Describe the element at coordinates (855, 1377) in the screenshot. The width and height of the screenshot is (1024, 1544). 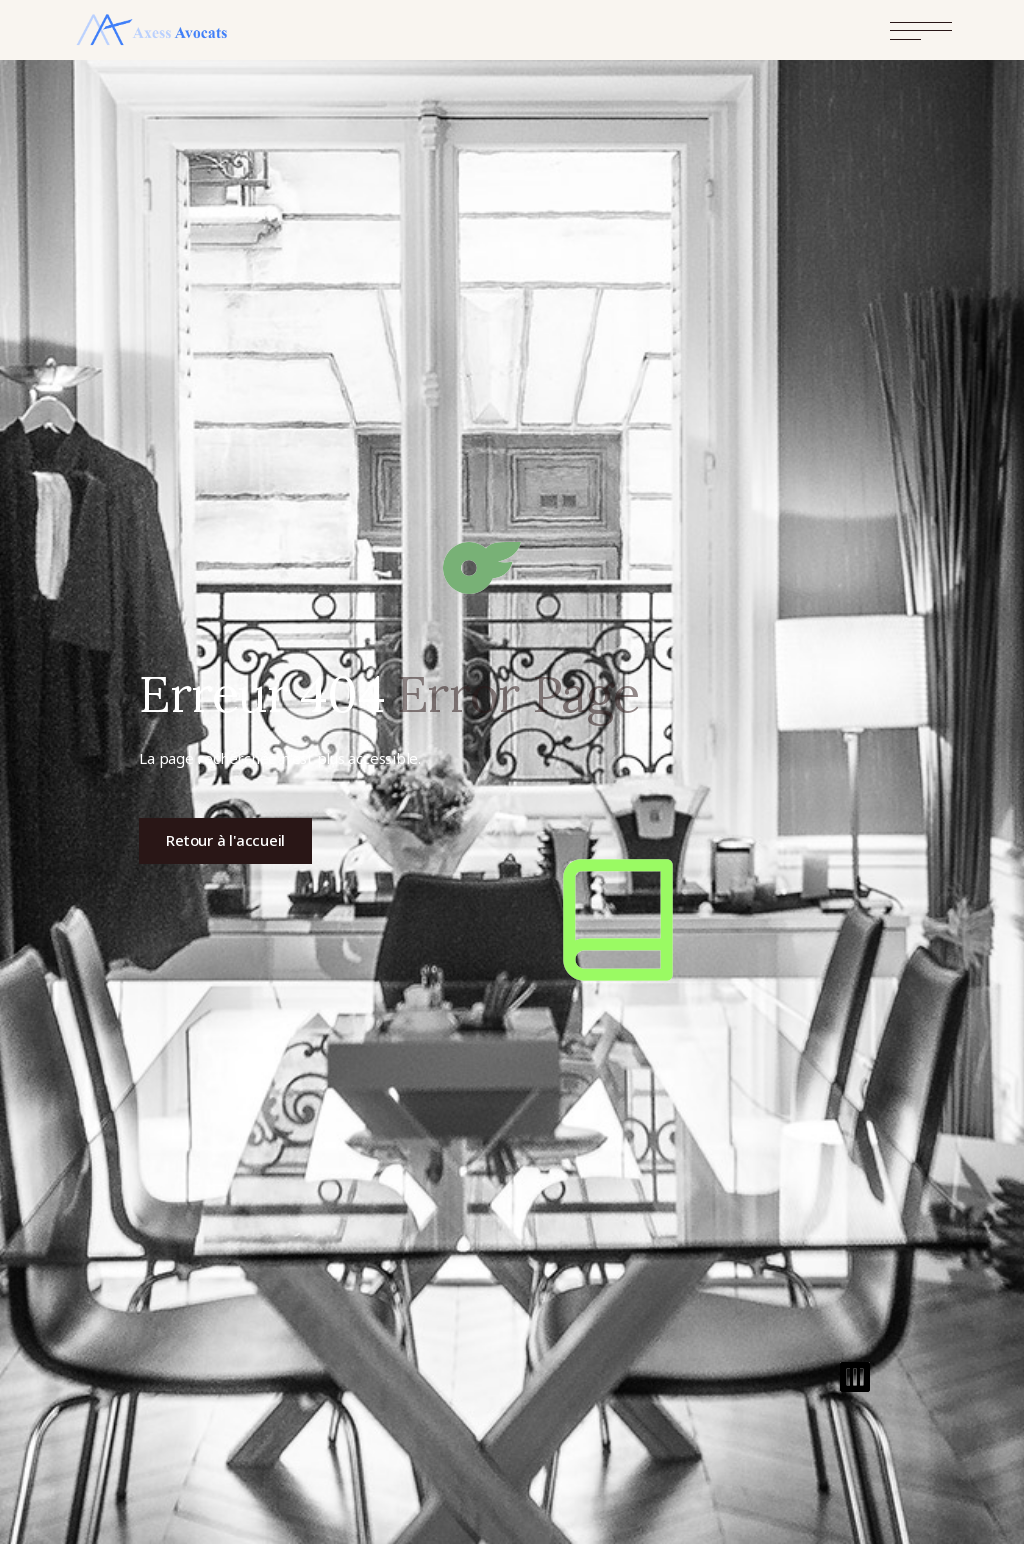
I see `switch to vertical column layout` at that location.